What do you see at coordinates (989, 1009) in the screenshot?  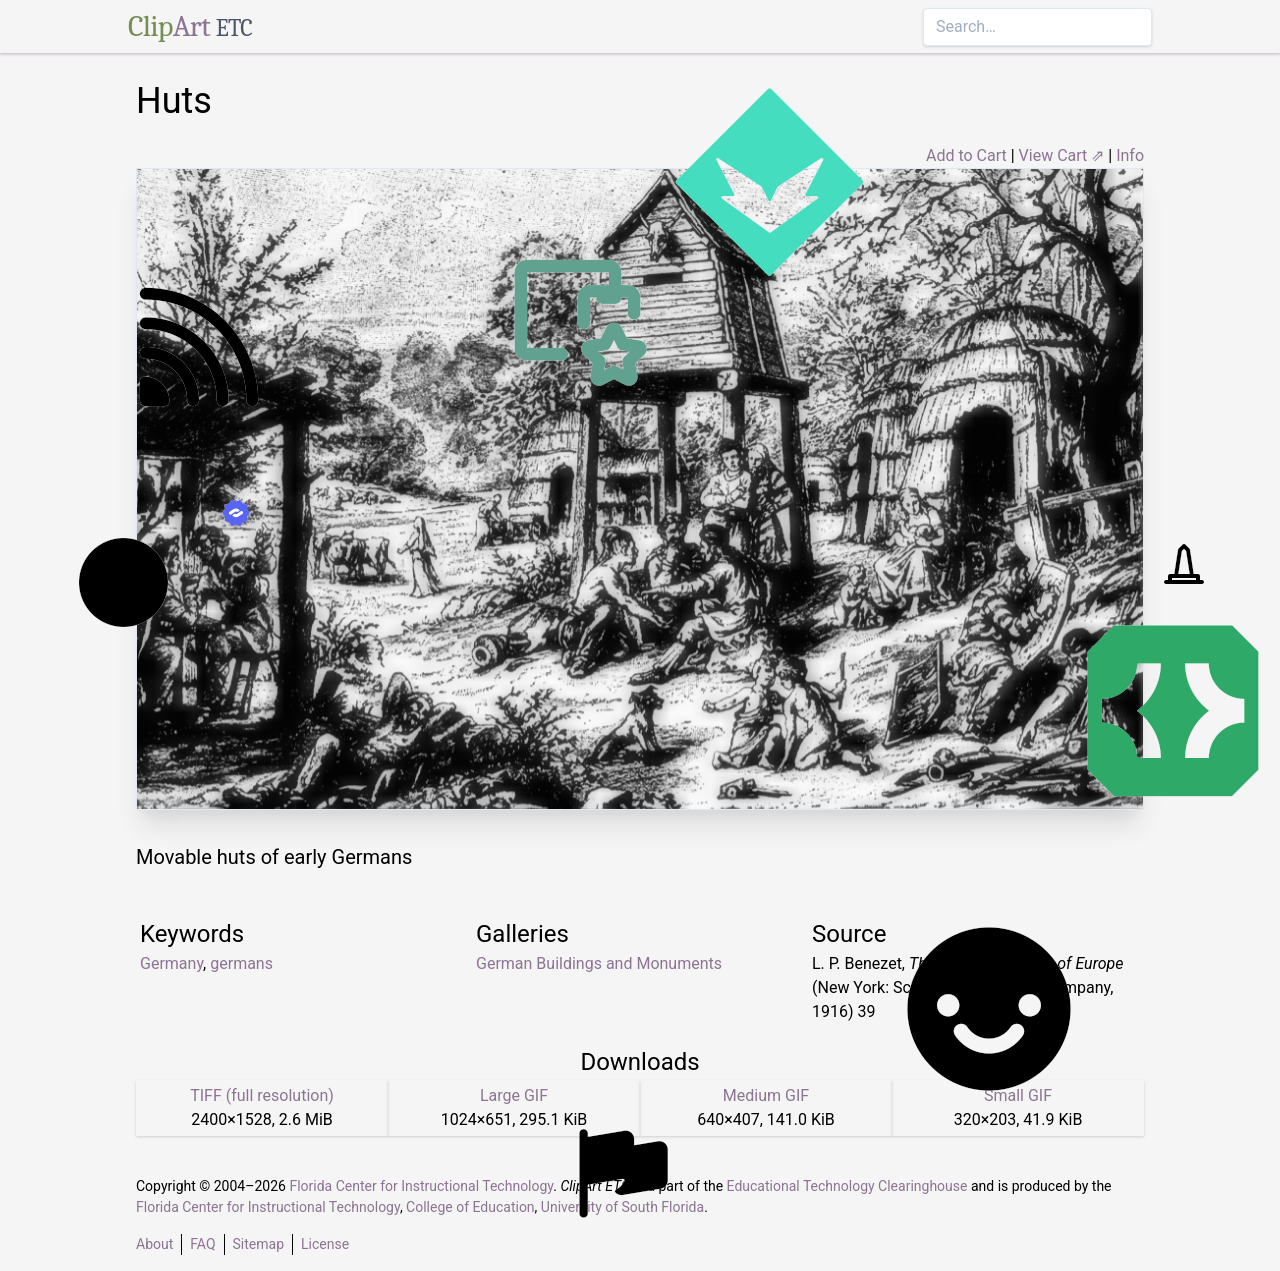 I see `open emoji picker` at bounding box center [989, 1009].